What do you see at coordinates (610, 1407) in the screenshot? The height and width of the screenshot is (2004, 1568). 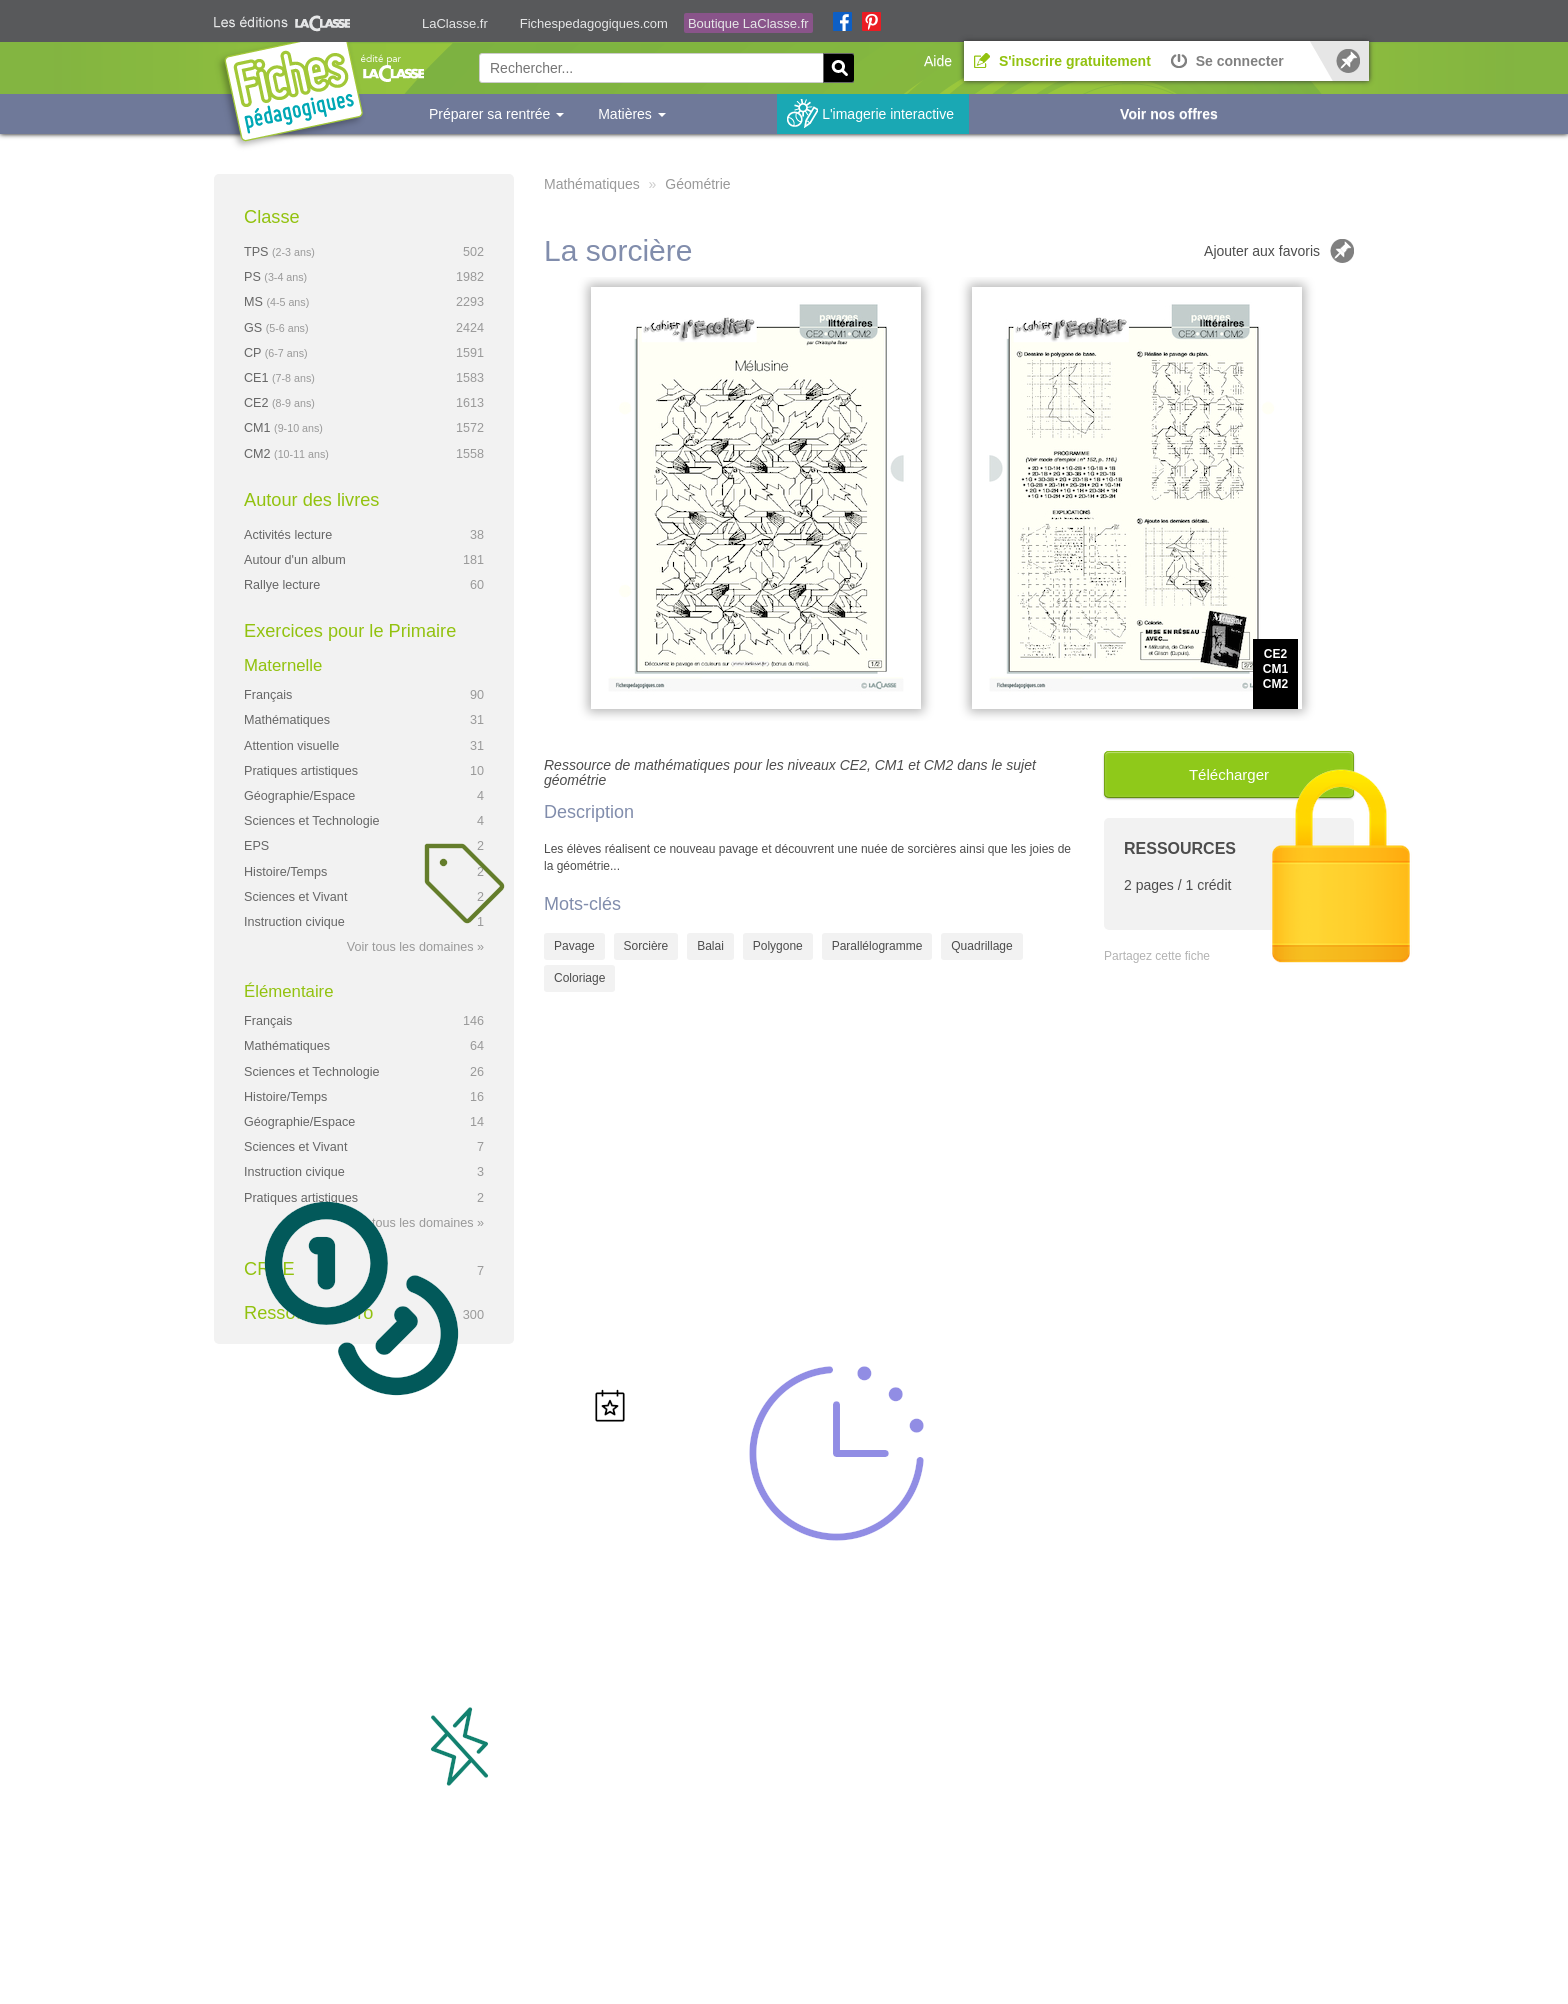 I see `view favorite or starred events` at bounding box center [610, 1407].